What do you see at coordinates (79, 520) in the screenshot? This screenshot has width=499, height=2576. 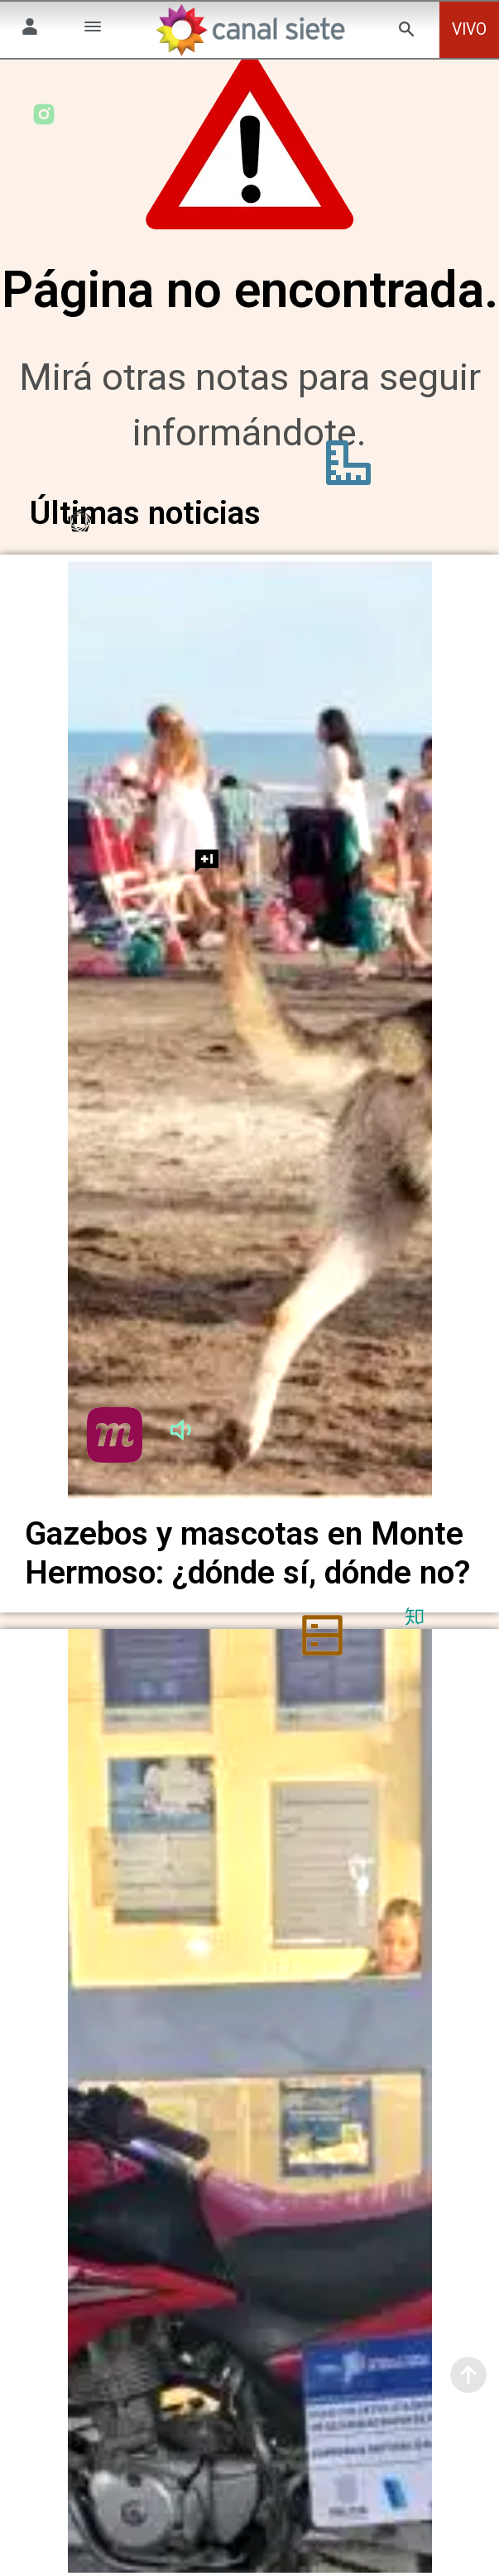 I see `PySyft library or framework logo` at bounding box center [79, 520].